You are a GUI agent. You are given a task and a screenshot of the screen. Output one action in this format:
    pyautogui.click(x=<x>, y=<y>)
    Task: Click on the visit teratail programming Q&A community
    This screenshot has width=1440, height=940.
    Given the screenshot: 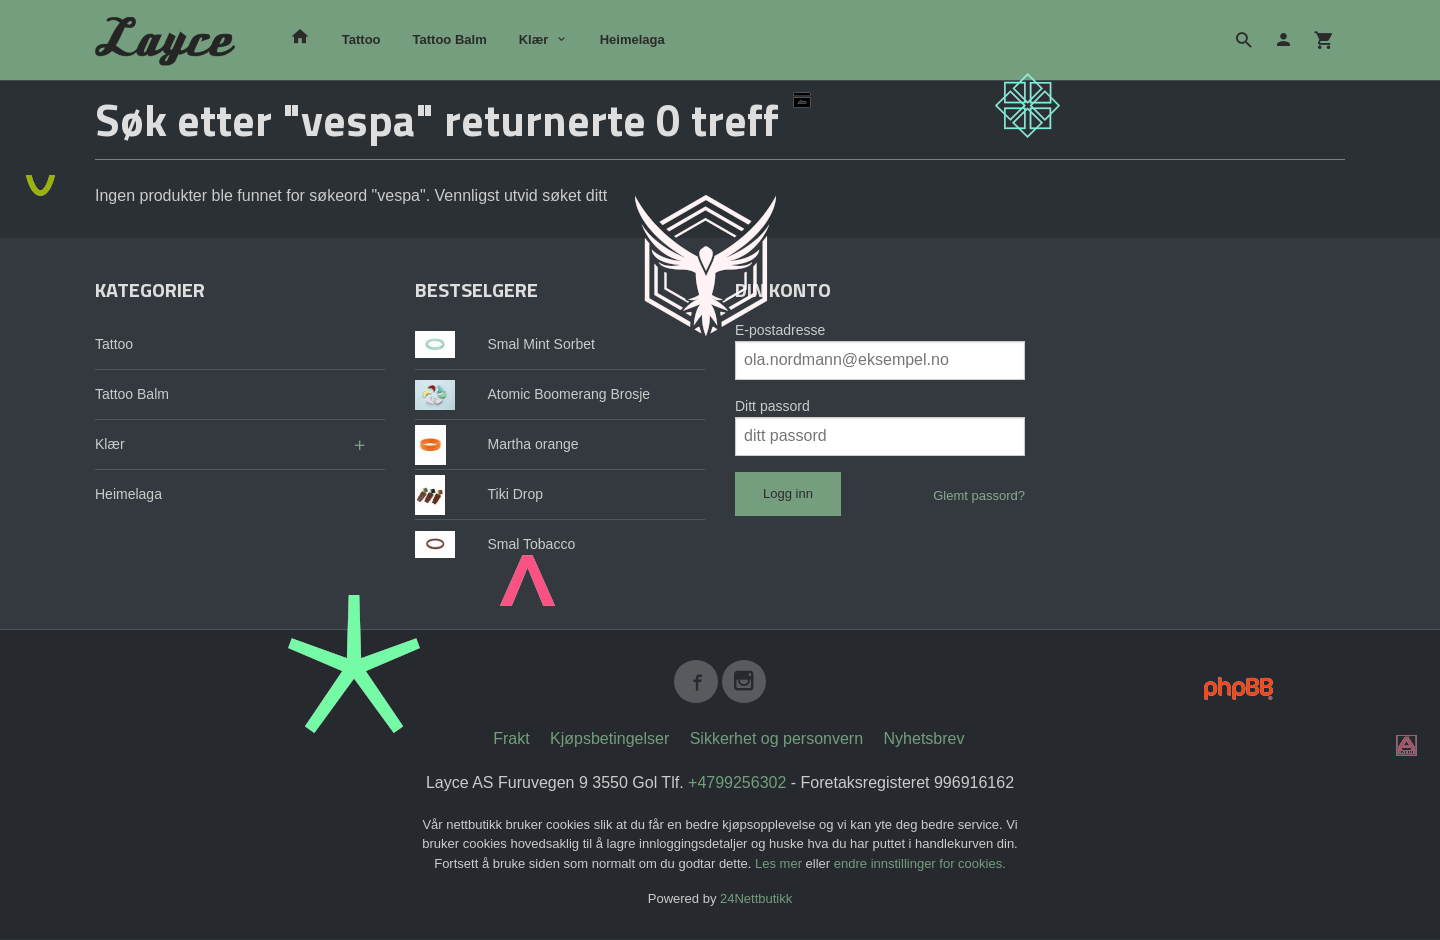 What is the action you would take?
    pyautogui.click(x=527, y=580)
    